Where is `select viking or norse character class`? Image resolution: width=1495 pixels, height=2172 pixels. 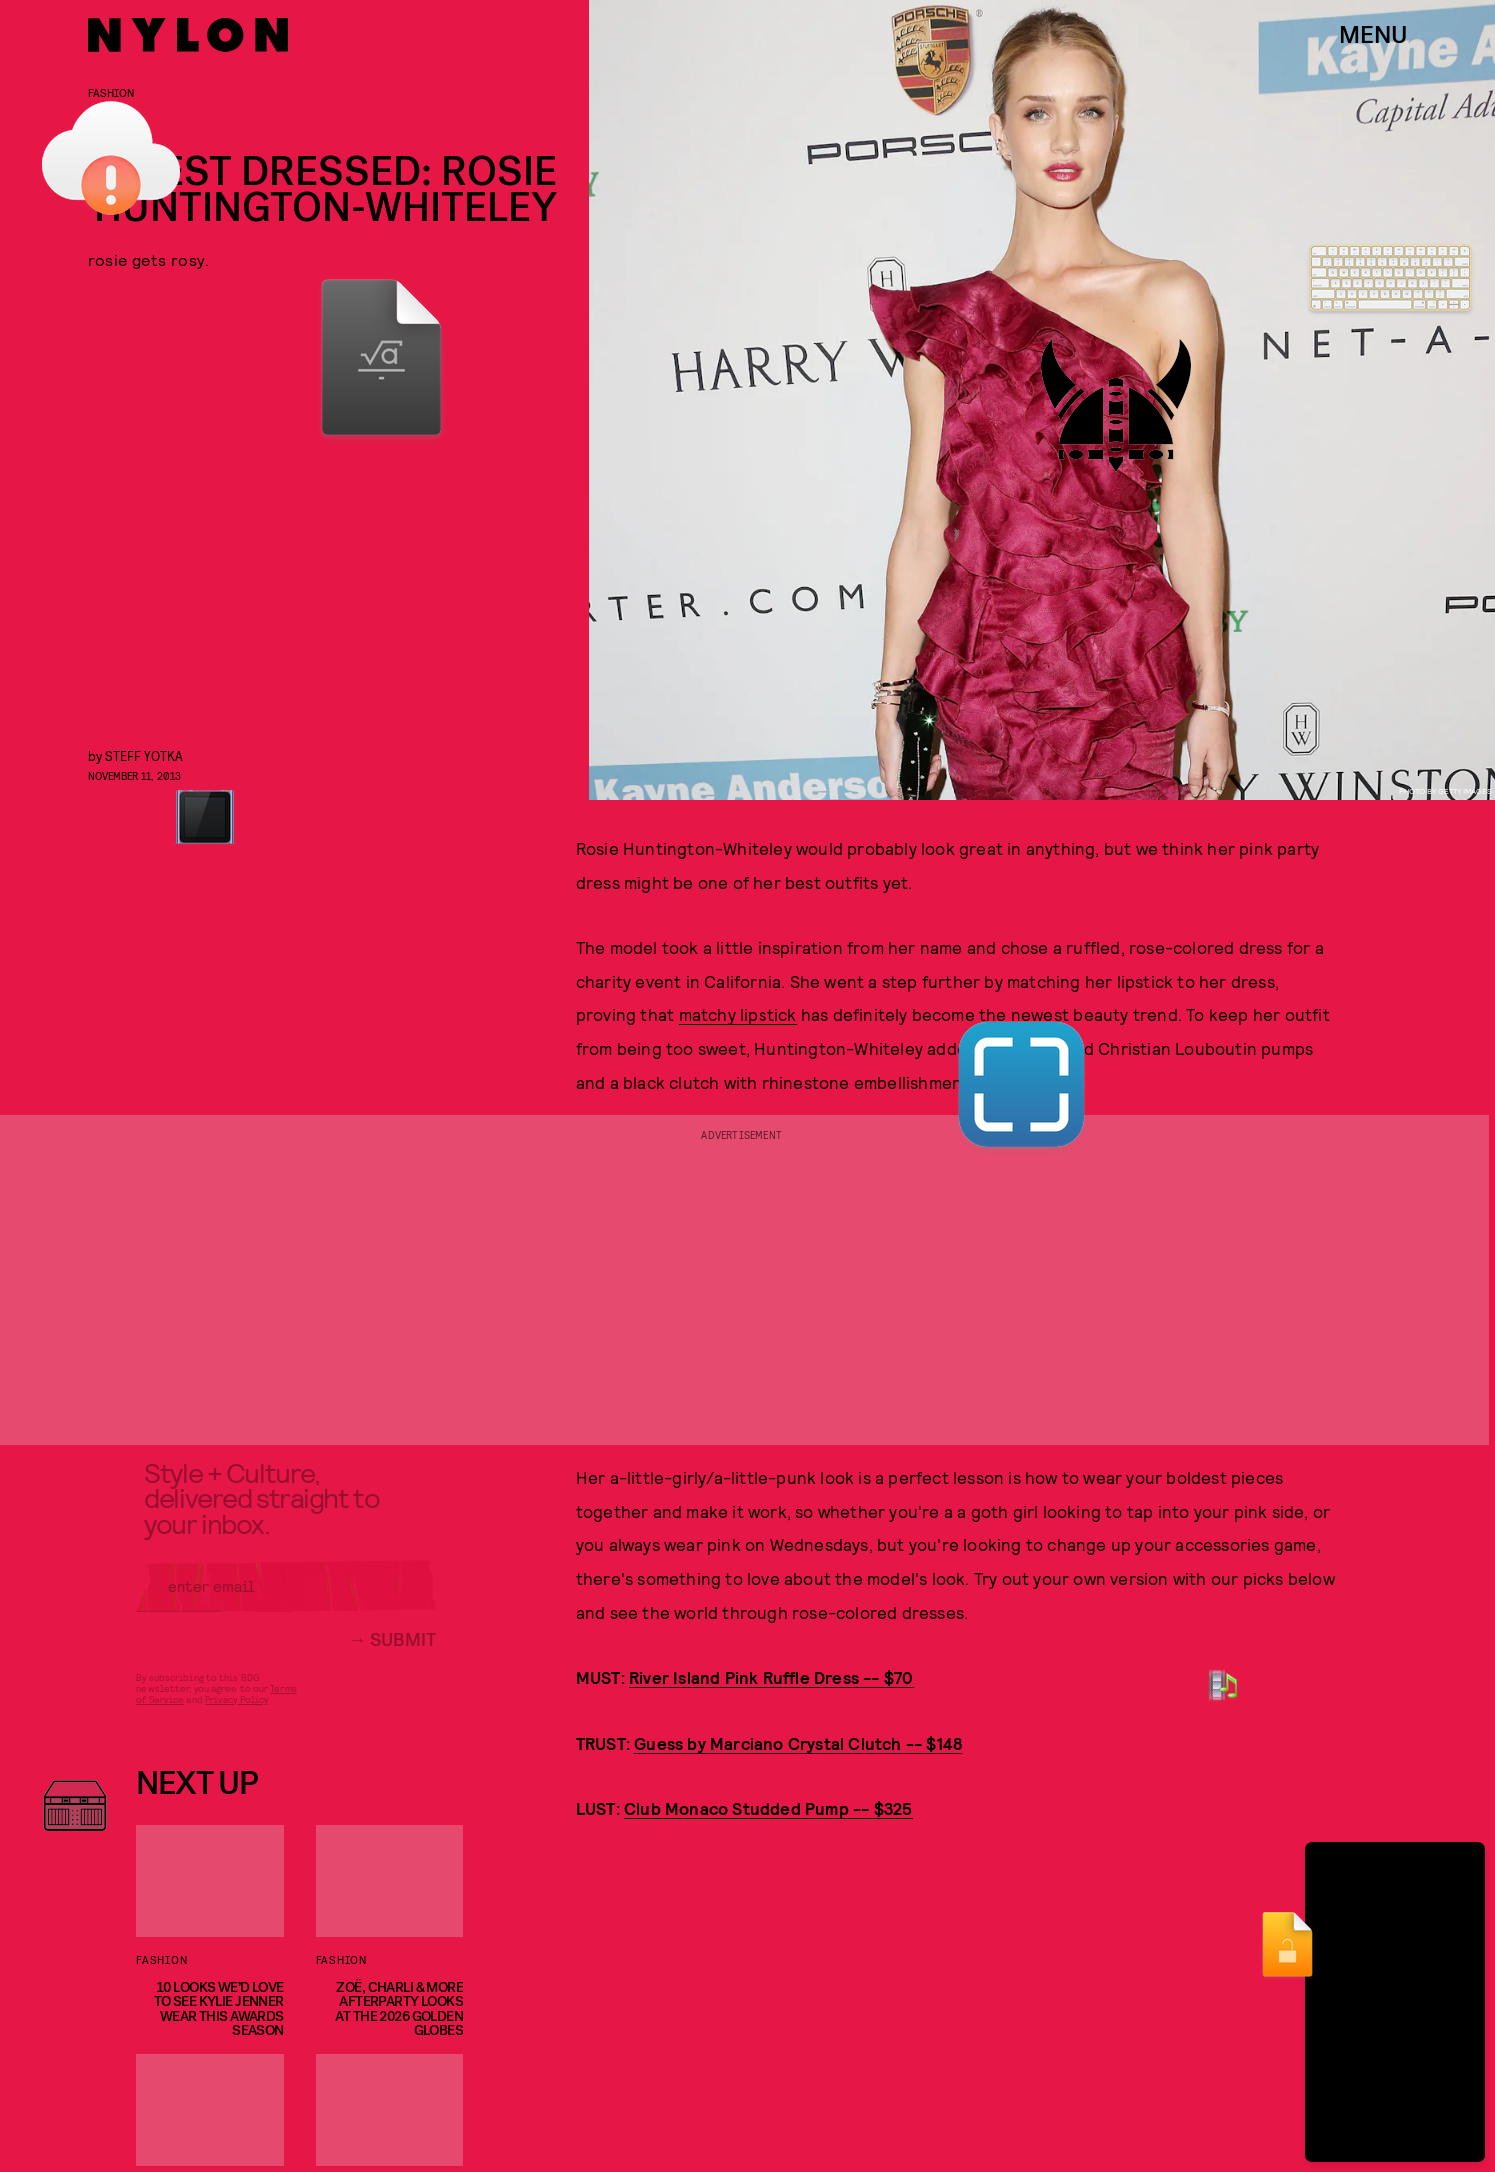
select viking or norse character class is located at coordinates (1116, 402).